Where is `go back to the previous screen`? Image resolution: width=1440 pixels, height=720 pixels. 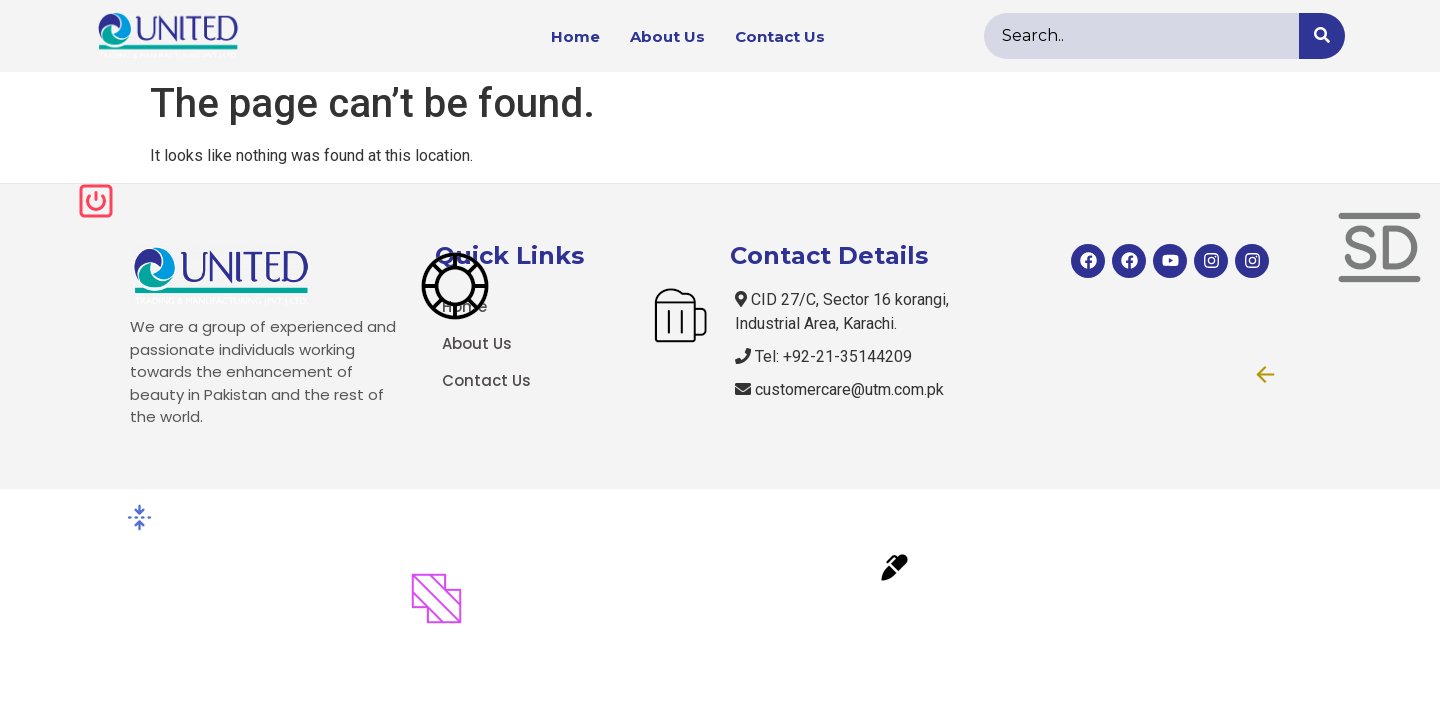 go back to the previous screen is located at coordinates (1265, 374).